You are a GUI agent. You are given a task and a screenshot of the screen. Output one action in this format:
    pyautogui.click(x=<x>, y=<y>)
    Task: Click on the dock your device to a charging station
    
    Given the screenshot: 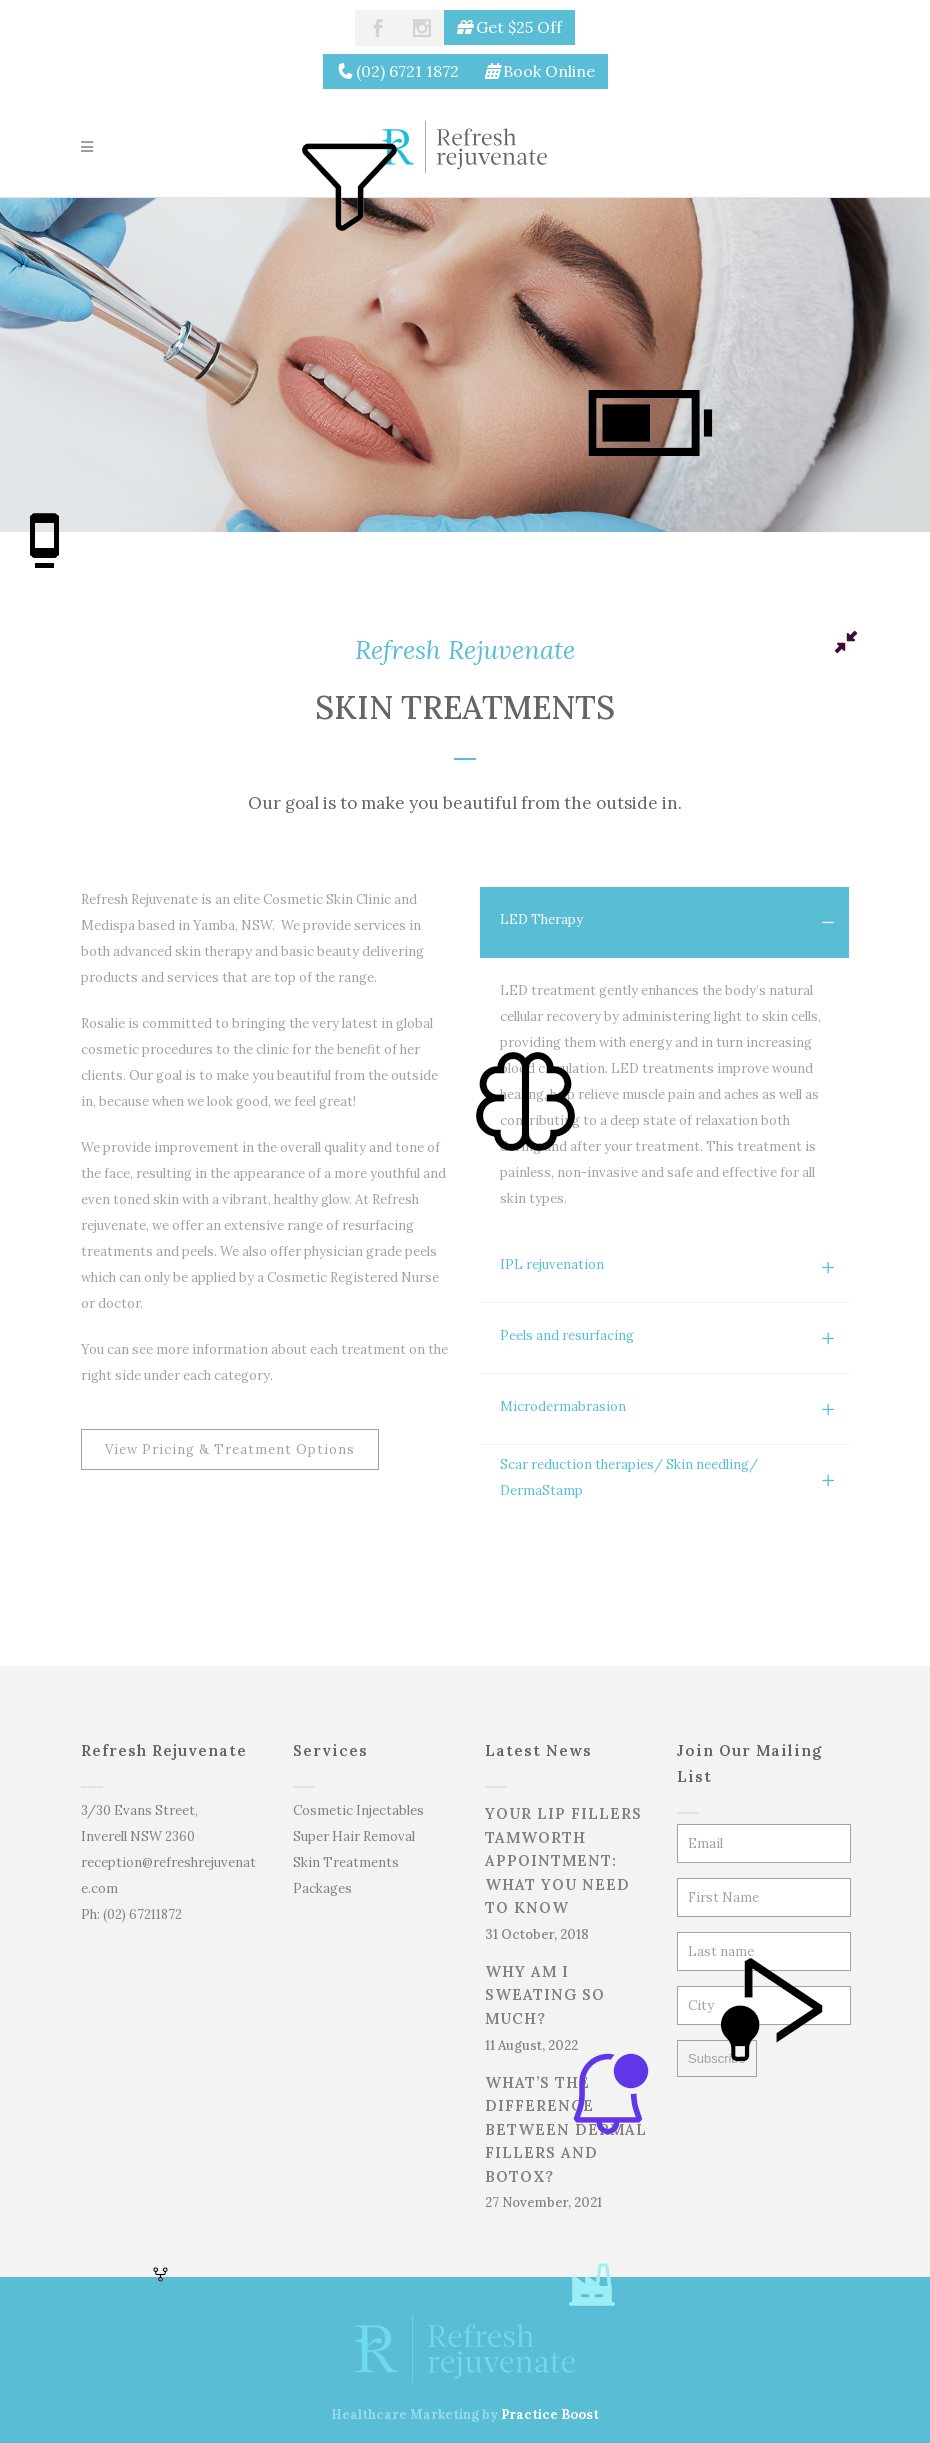 What is the action you would take?
    pyautogui.click(x=44, y=540)
    